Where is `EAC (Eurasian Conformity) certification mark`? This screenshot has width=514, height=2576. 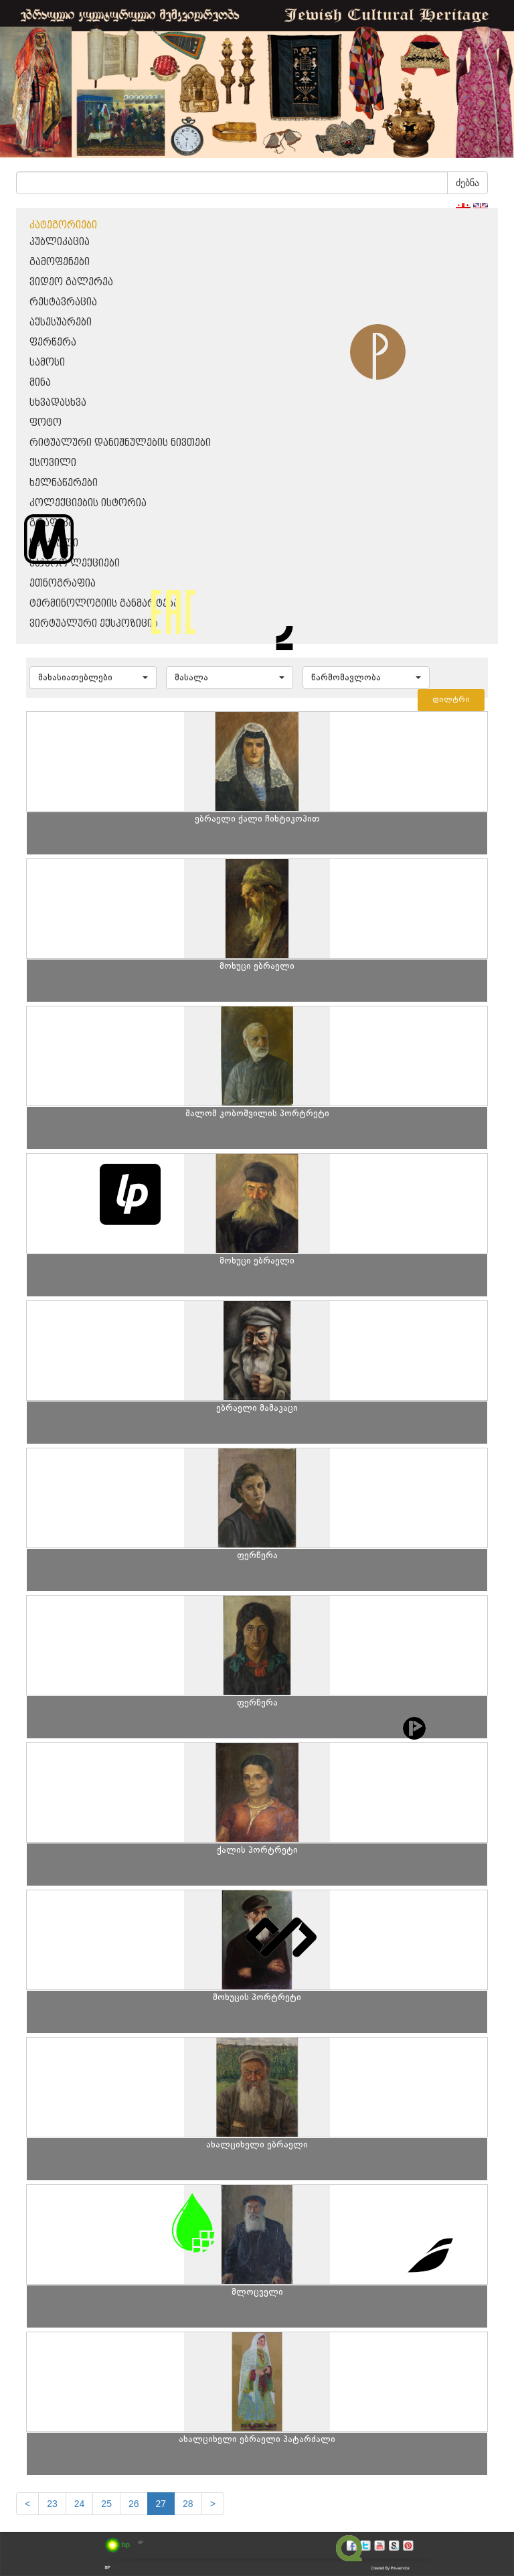 EAC (Eurasian Conformity) certification mark is located at coordinates (173, 612).